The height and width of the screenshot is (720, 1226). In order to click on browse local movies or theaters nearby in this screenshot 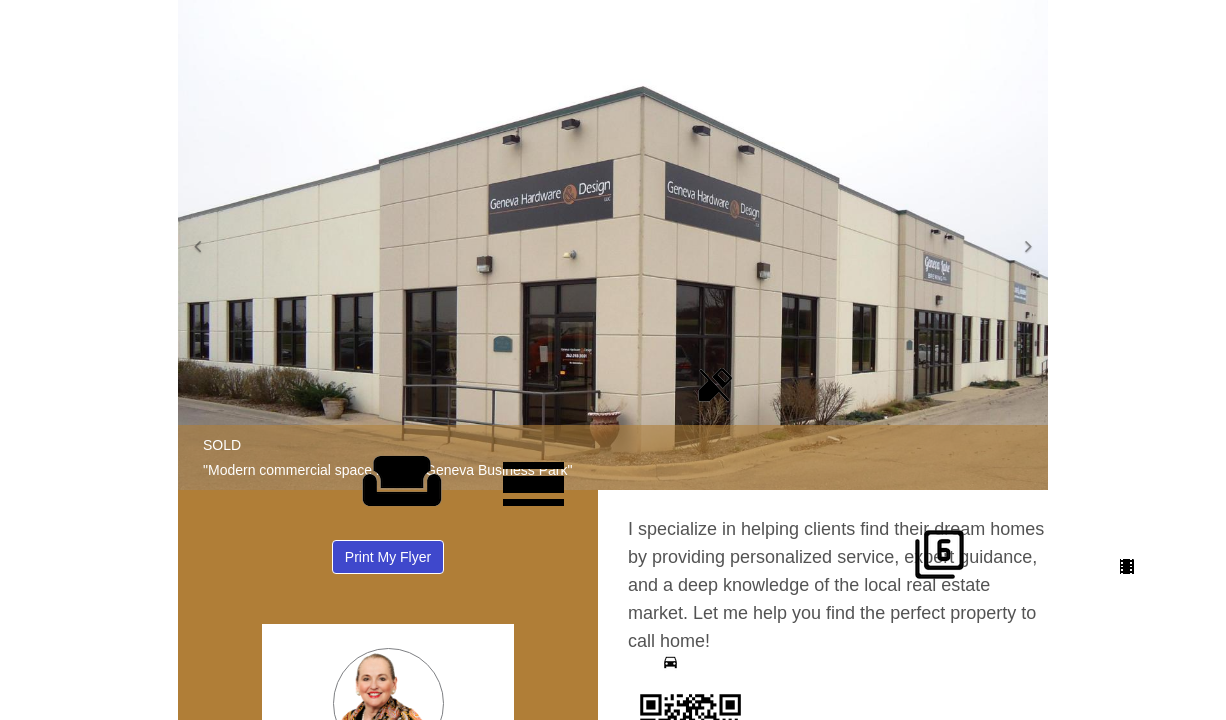, I will do `click(1126, 566)`.